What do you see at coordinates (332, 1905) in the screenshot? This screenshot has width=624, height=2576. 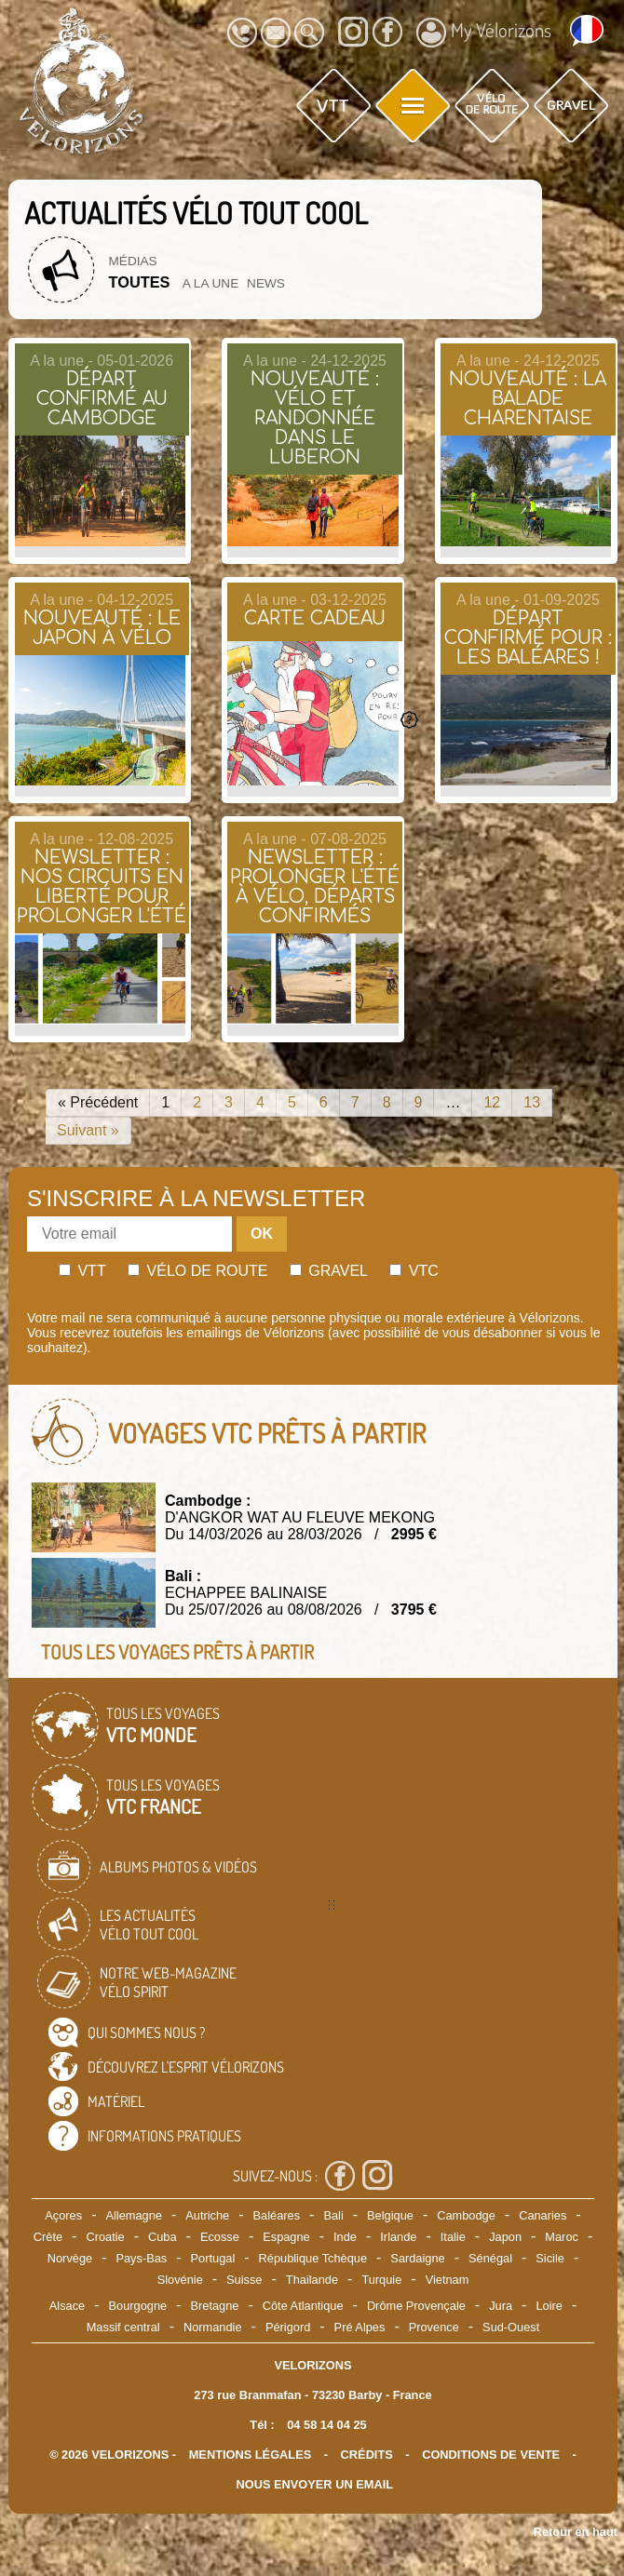 I see `drag to reorder items in a list` at bounding box center [332, 1905].